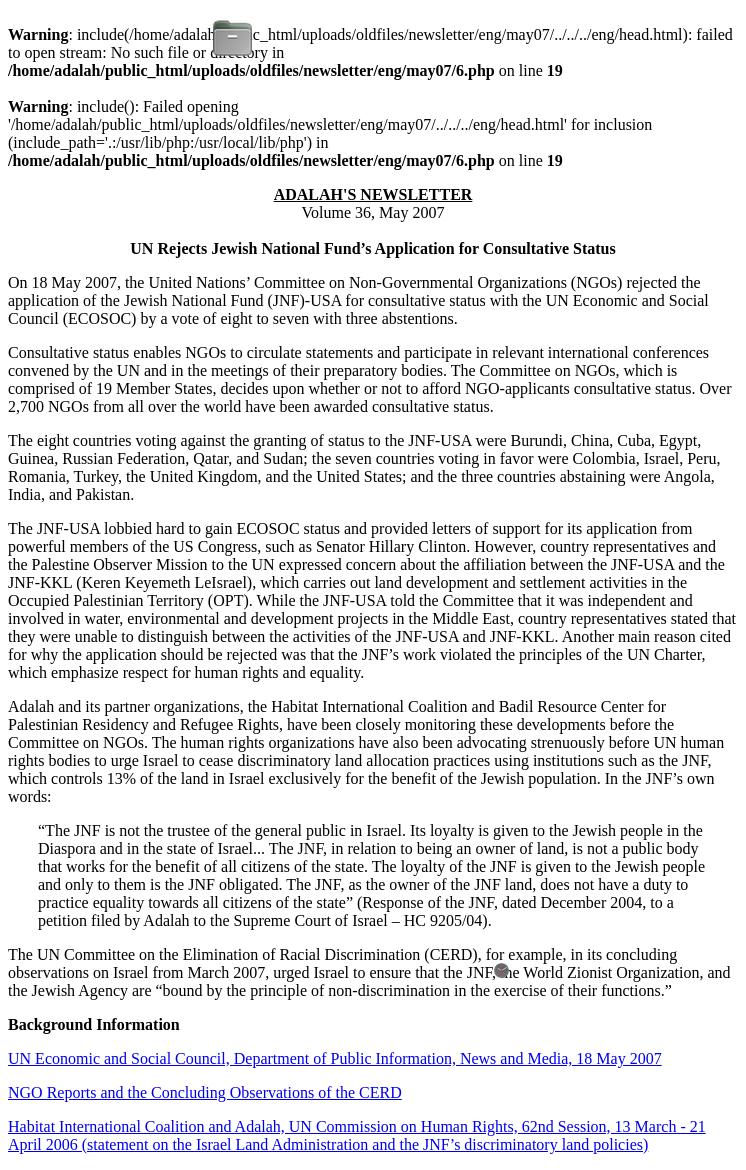  I want to click on open file manager application, so click(232, 37).